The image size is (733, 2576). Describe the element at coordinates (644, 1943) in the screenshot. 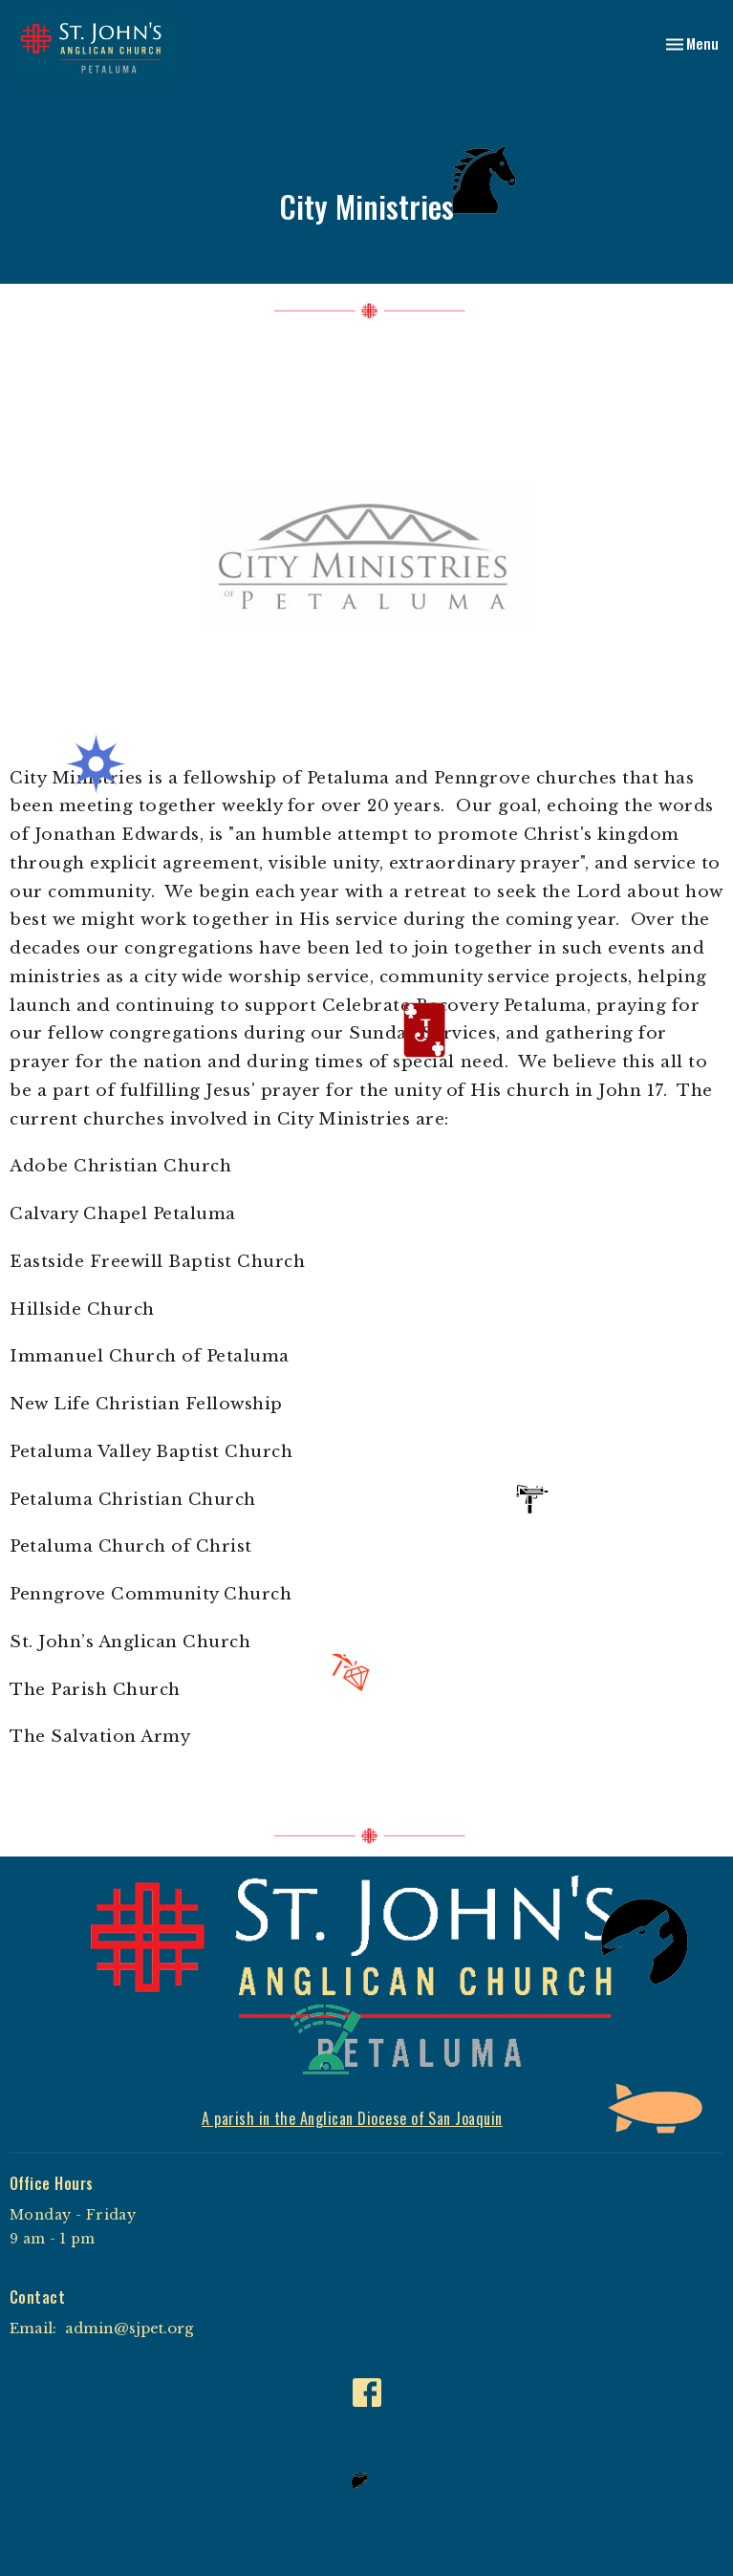

I see `wildlife or nature-themed app icon` at that location.